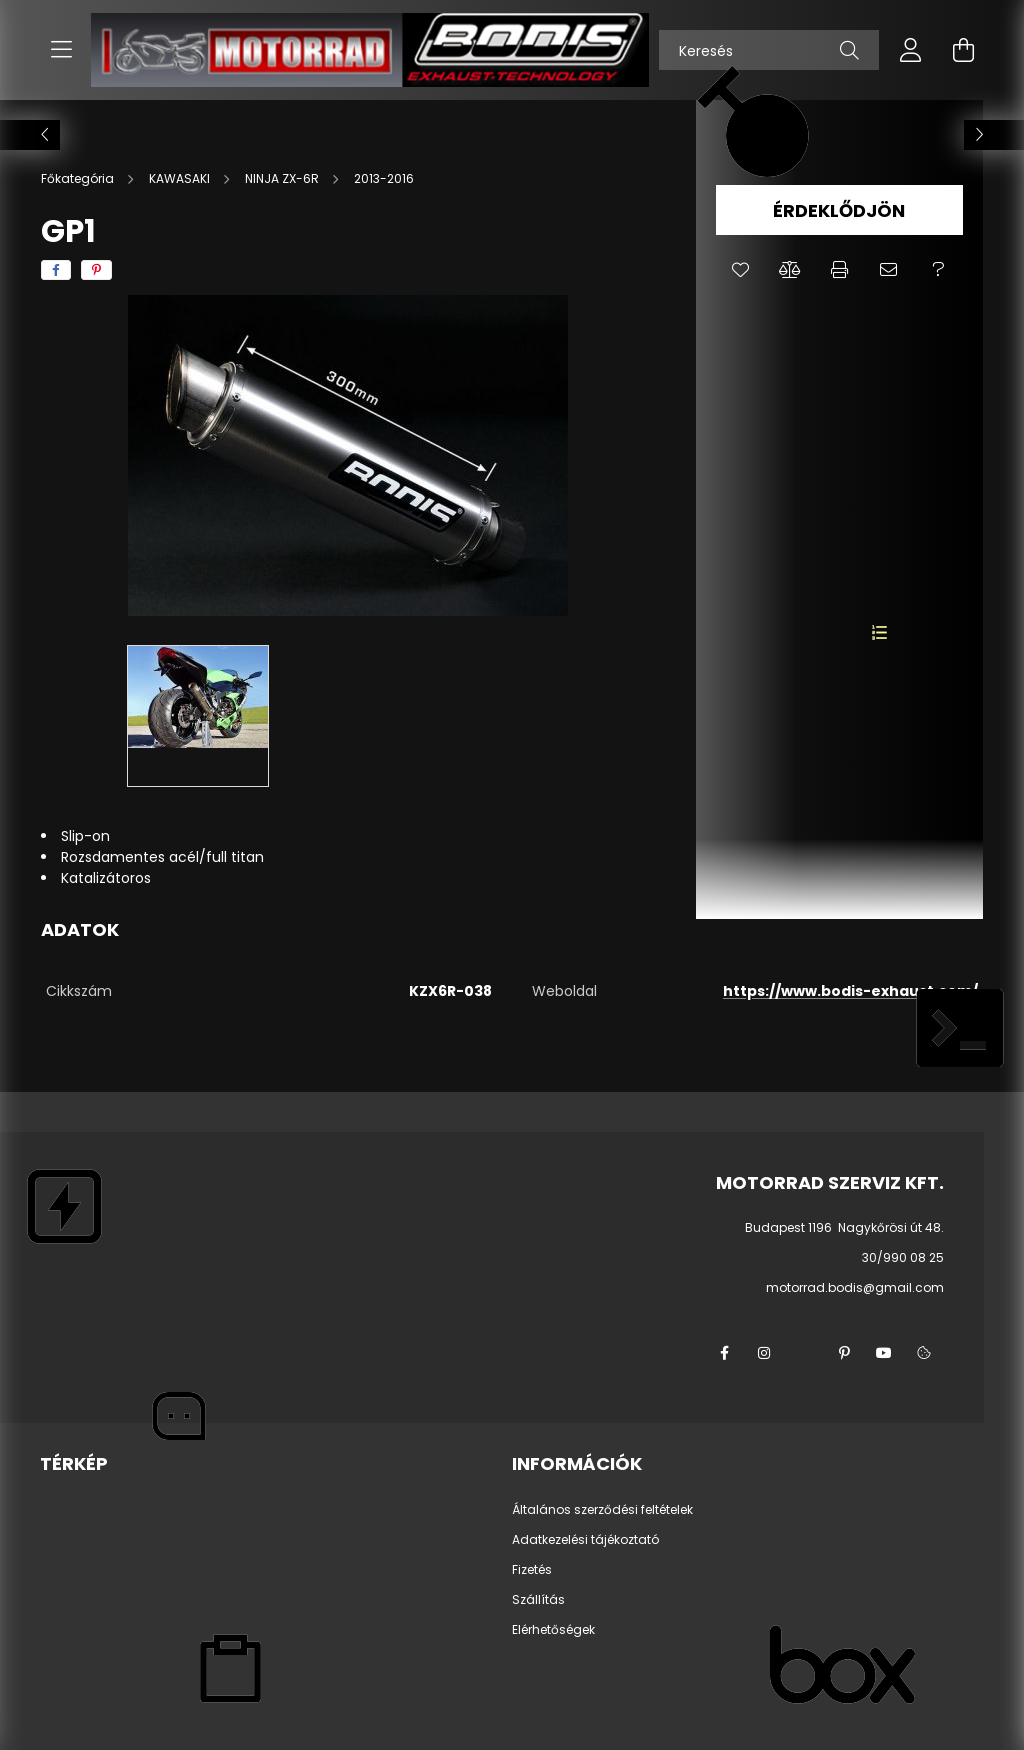 The image size is (1024, 1750). Describe the element at coordinates (879, 632) in the screenshot. I see `create a numbered list` at that location.